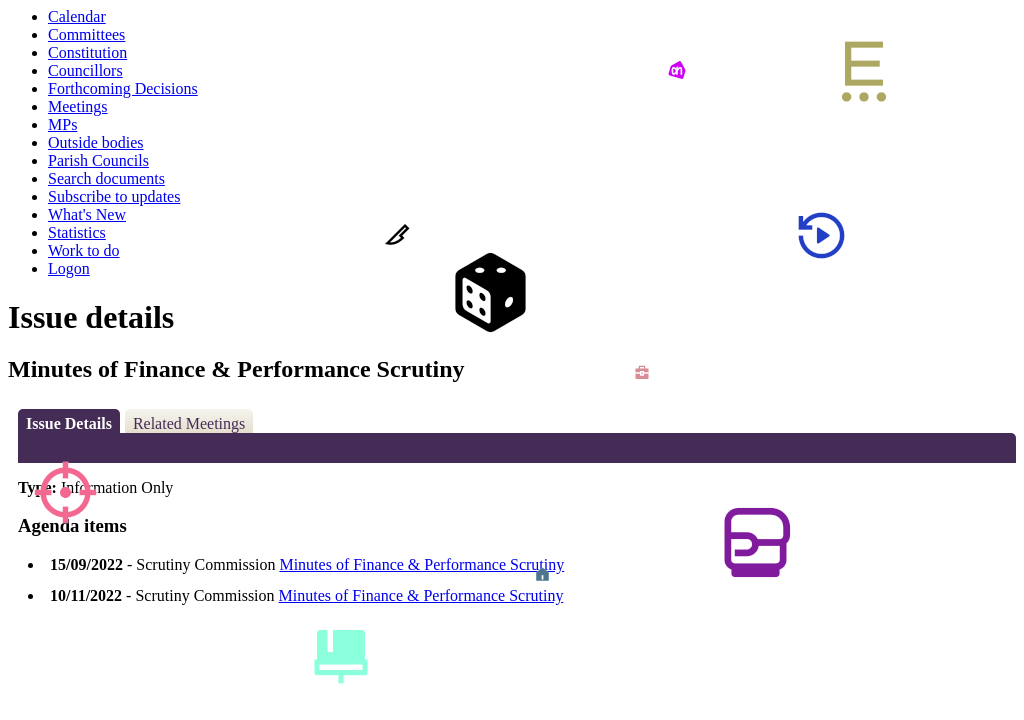 Image resolution: width=1024 pixels, height=720 pixels. I want to click on randomize or shuffle content, so click(490, 292).